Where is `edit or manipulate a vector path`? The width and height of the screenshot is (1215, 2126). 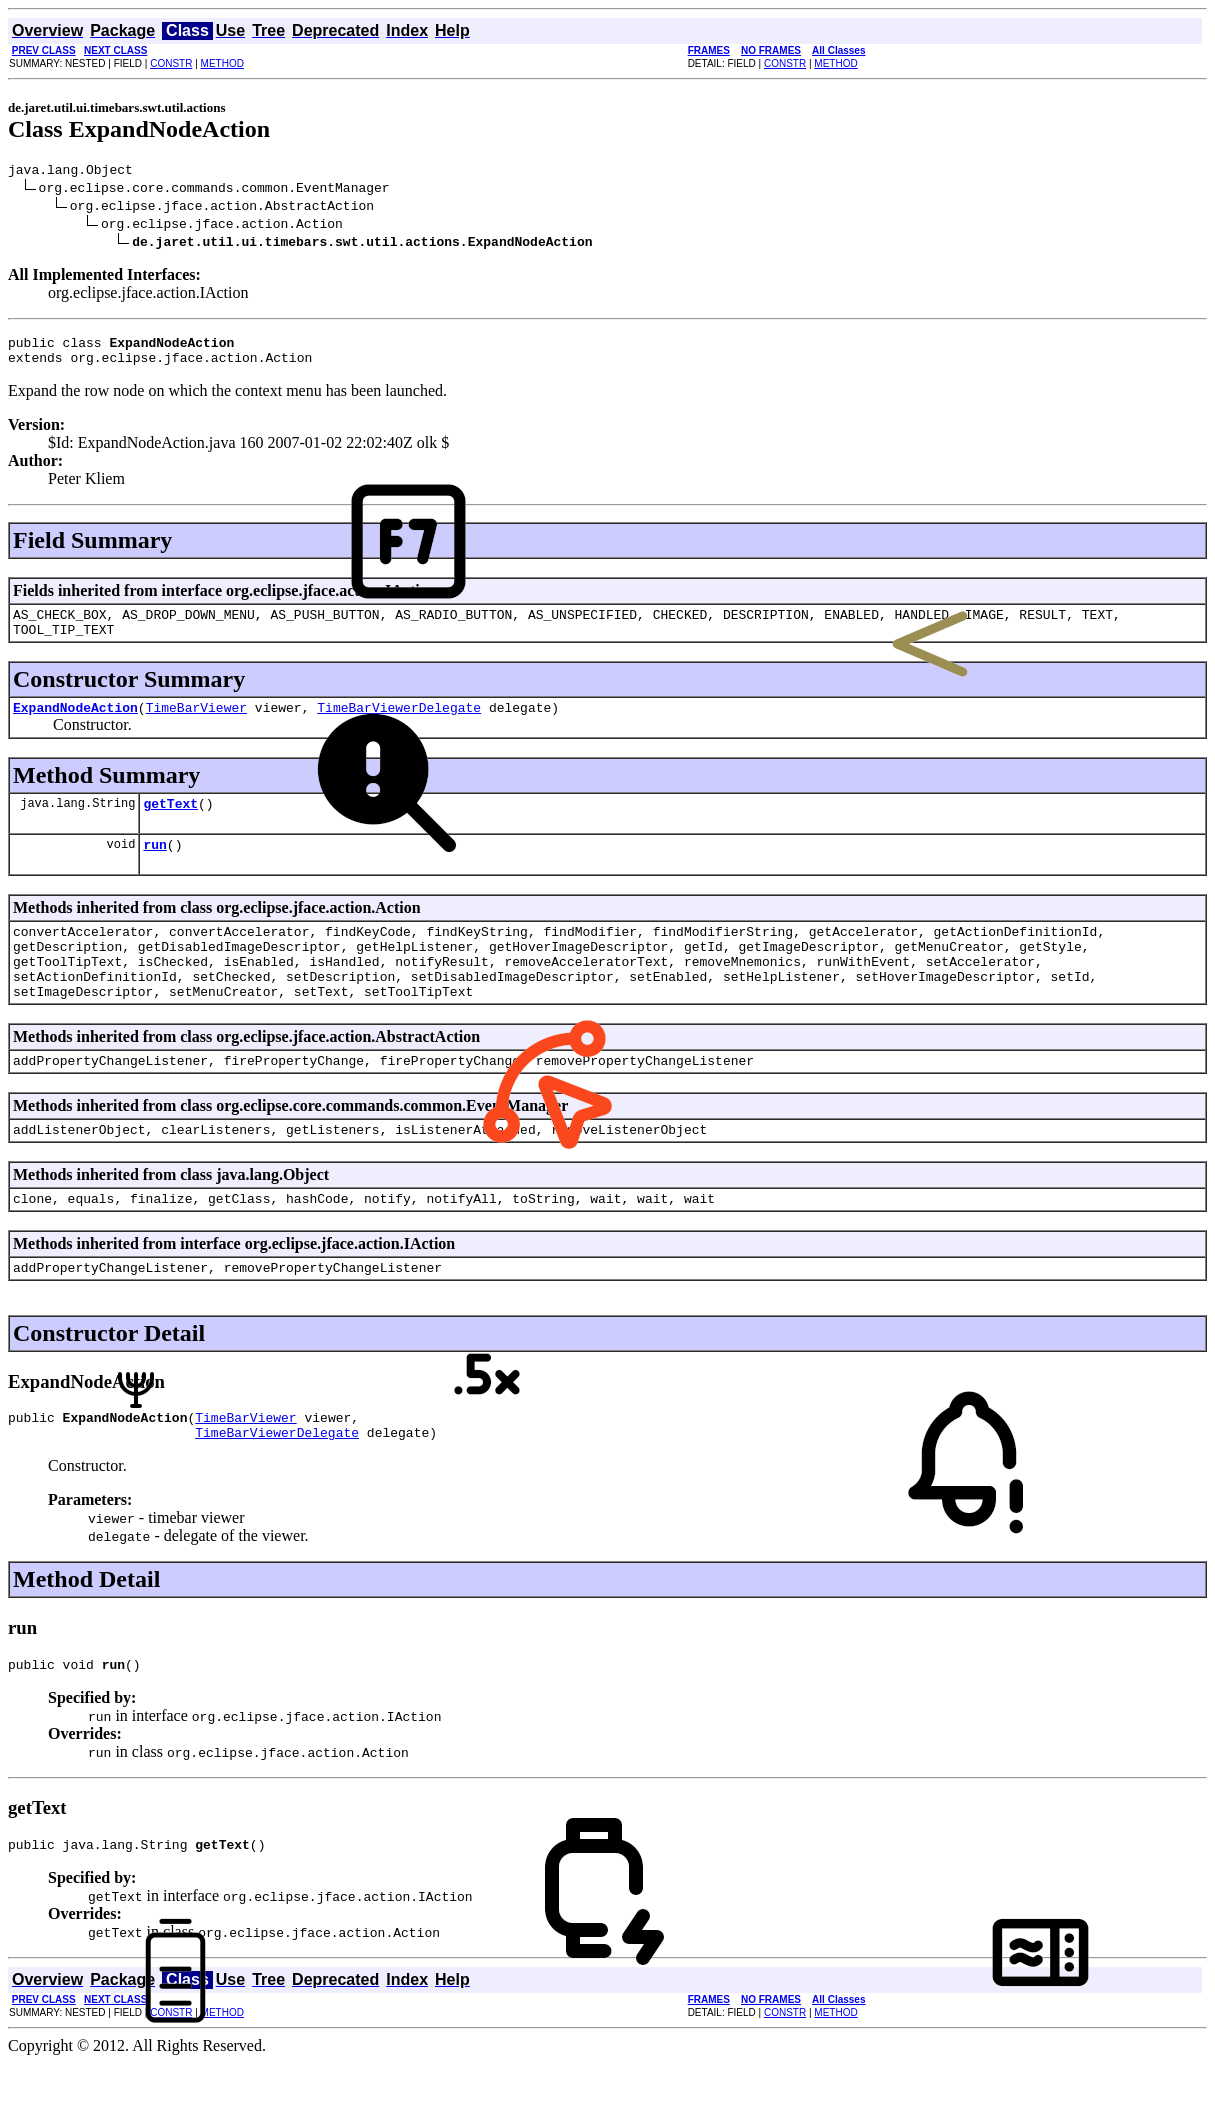 edit or manipulate a vector path is located at coordinates (544, 1081).